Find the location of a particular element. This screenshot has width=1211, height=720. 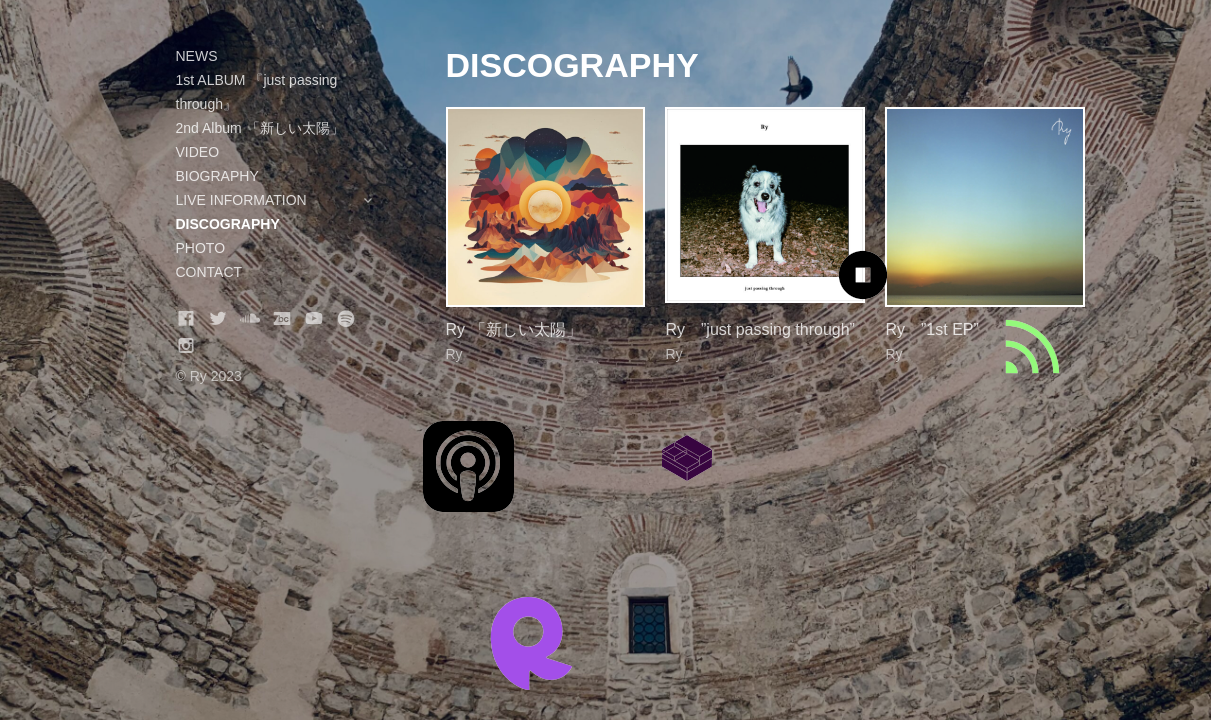

stop media playback is located at coordinates (863, 275).